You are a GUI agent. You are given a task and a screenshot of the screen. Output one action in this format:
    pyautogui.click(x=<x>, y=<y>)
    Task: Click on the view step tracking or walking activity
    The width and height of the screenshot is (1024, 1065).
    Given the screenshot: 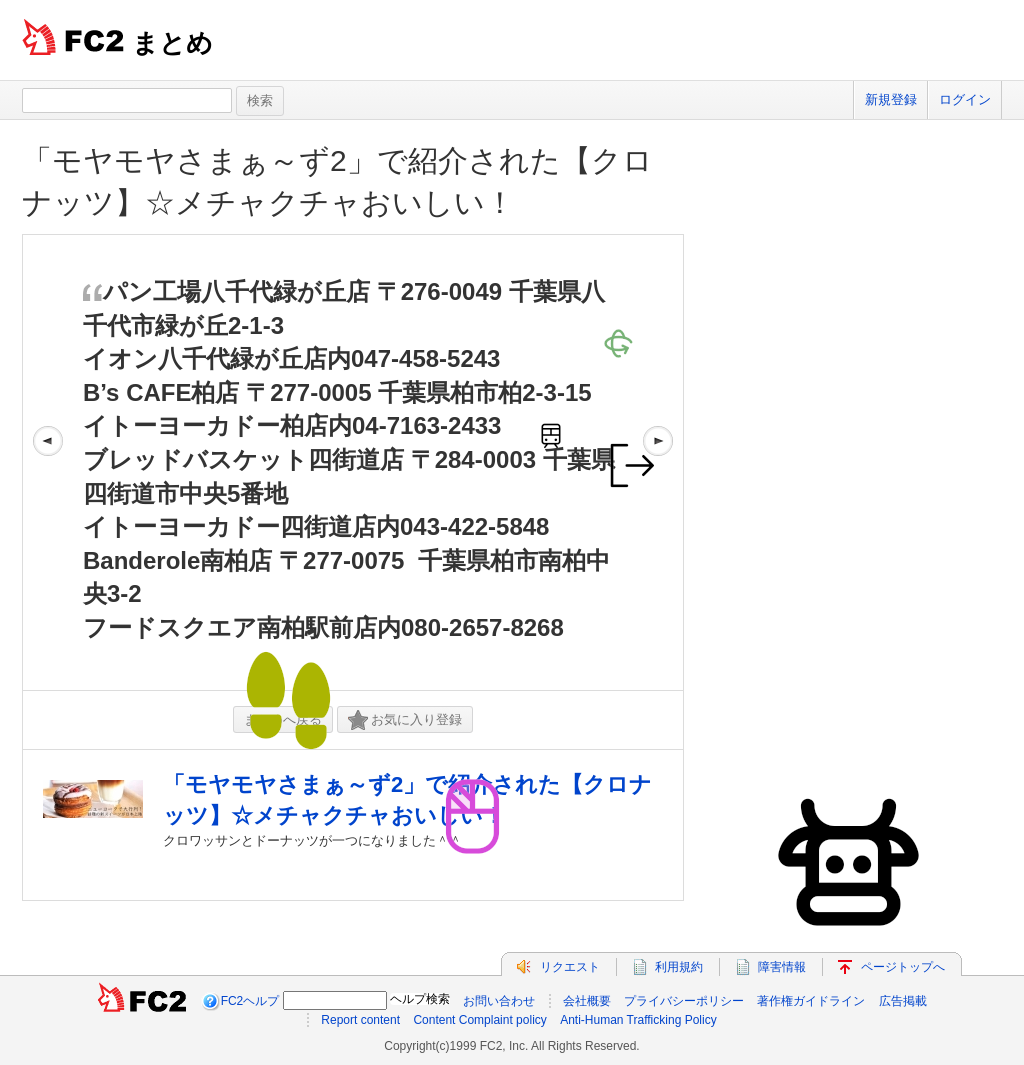 What is the action you would take?
    pyautogui.click(x=288, y=700)
    